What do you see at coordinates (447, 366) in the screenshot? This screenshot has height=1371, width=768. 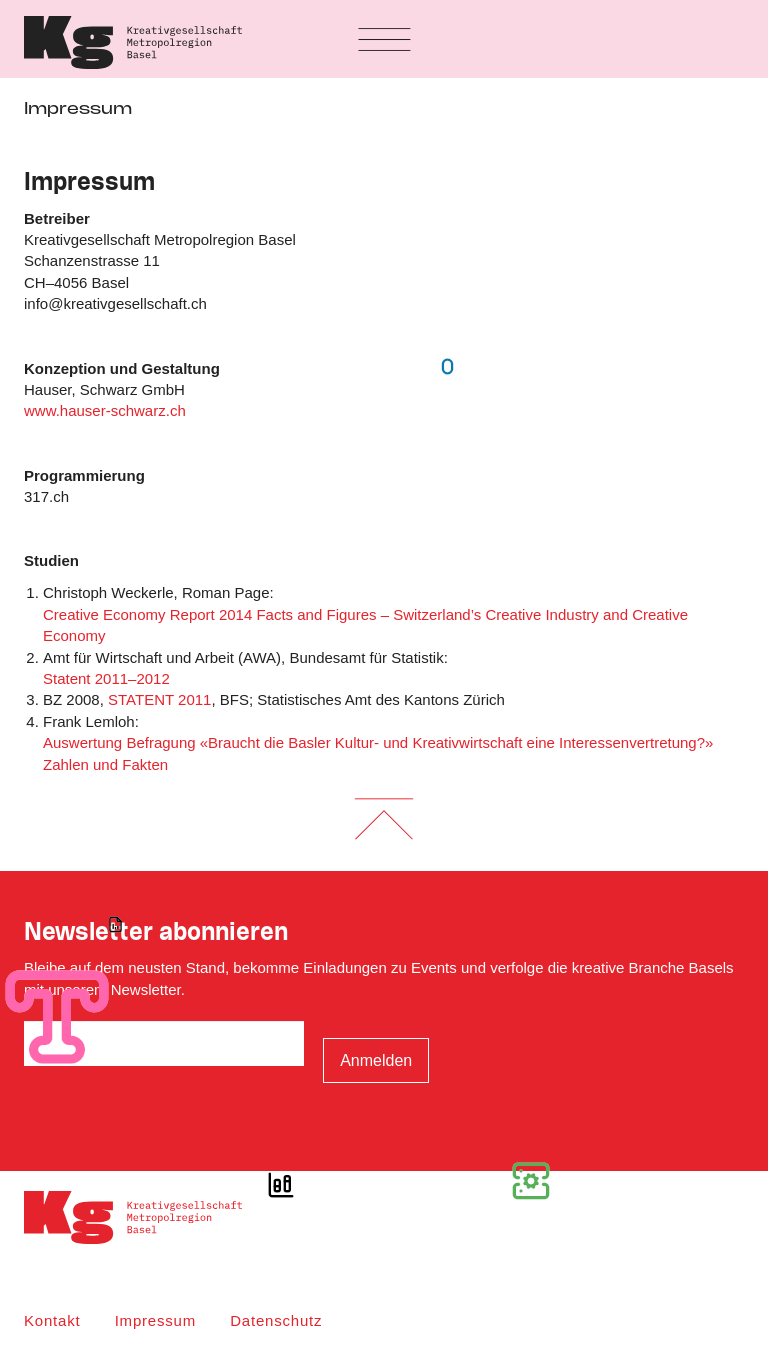 I see `indicates zero items or empty count` at bounding box center [447, 366].